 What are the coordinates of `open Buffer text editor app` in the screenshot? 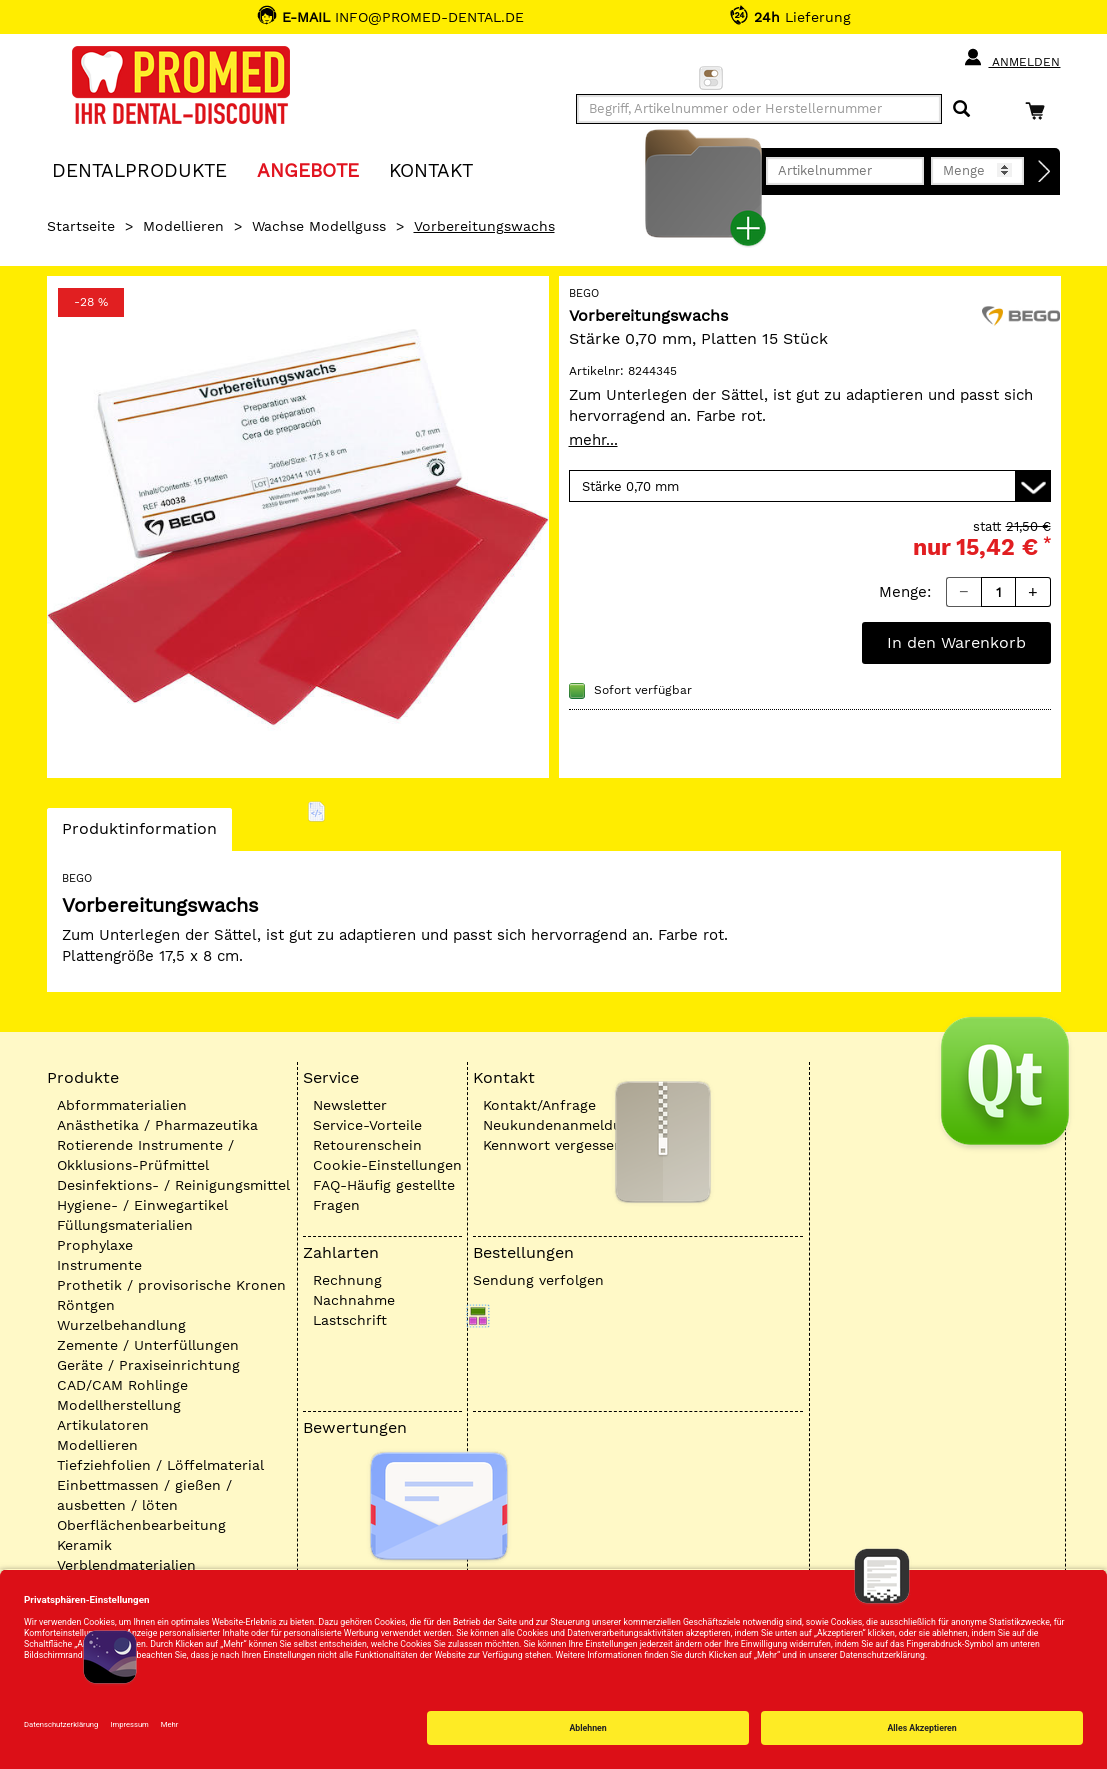 It's located at (882, 1576).